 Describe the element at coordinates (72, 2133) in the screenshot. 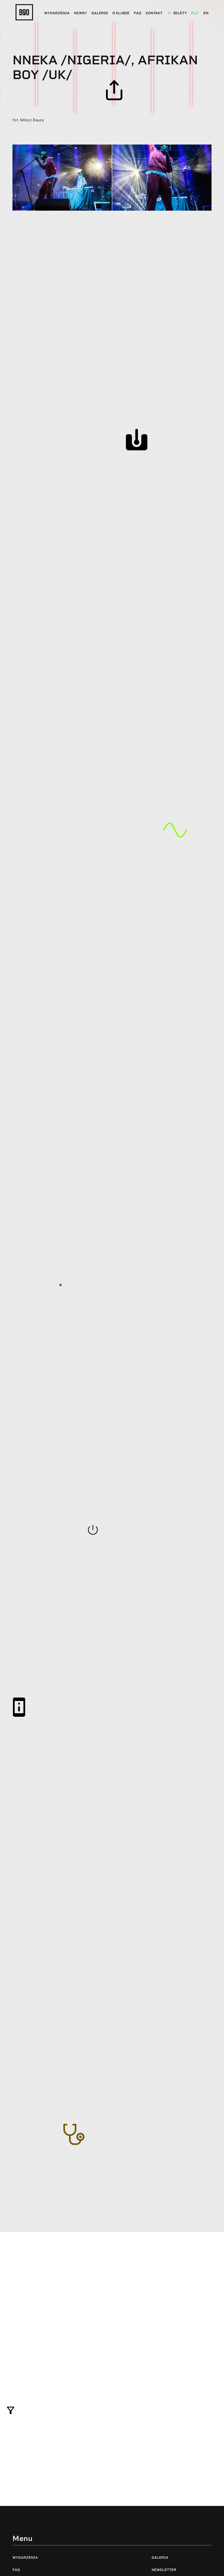

I see `access health or medical features` at that location.